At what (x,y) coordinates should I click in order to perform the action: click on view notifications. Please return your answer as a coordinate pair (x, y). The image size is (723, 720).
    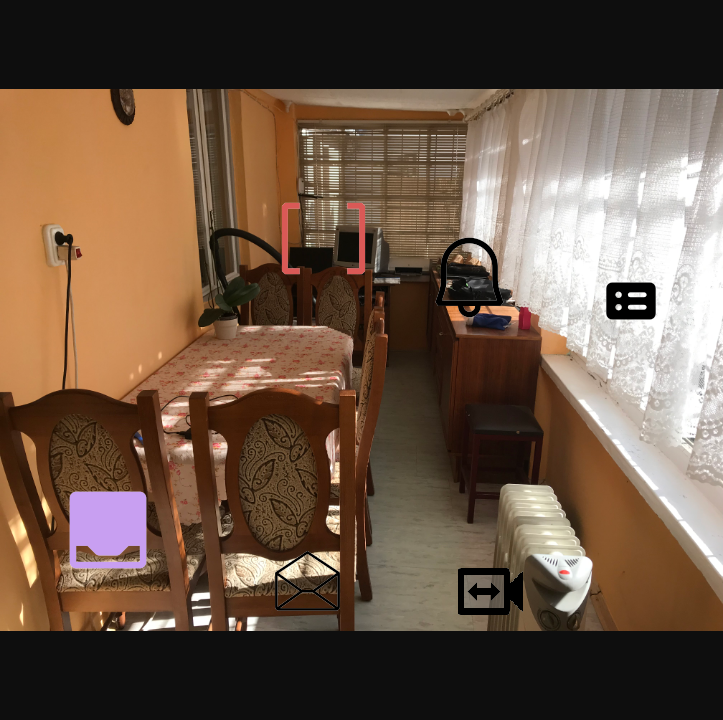
    Looking at the image, I should click on (469, 277).